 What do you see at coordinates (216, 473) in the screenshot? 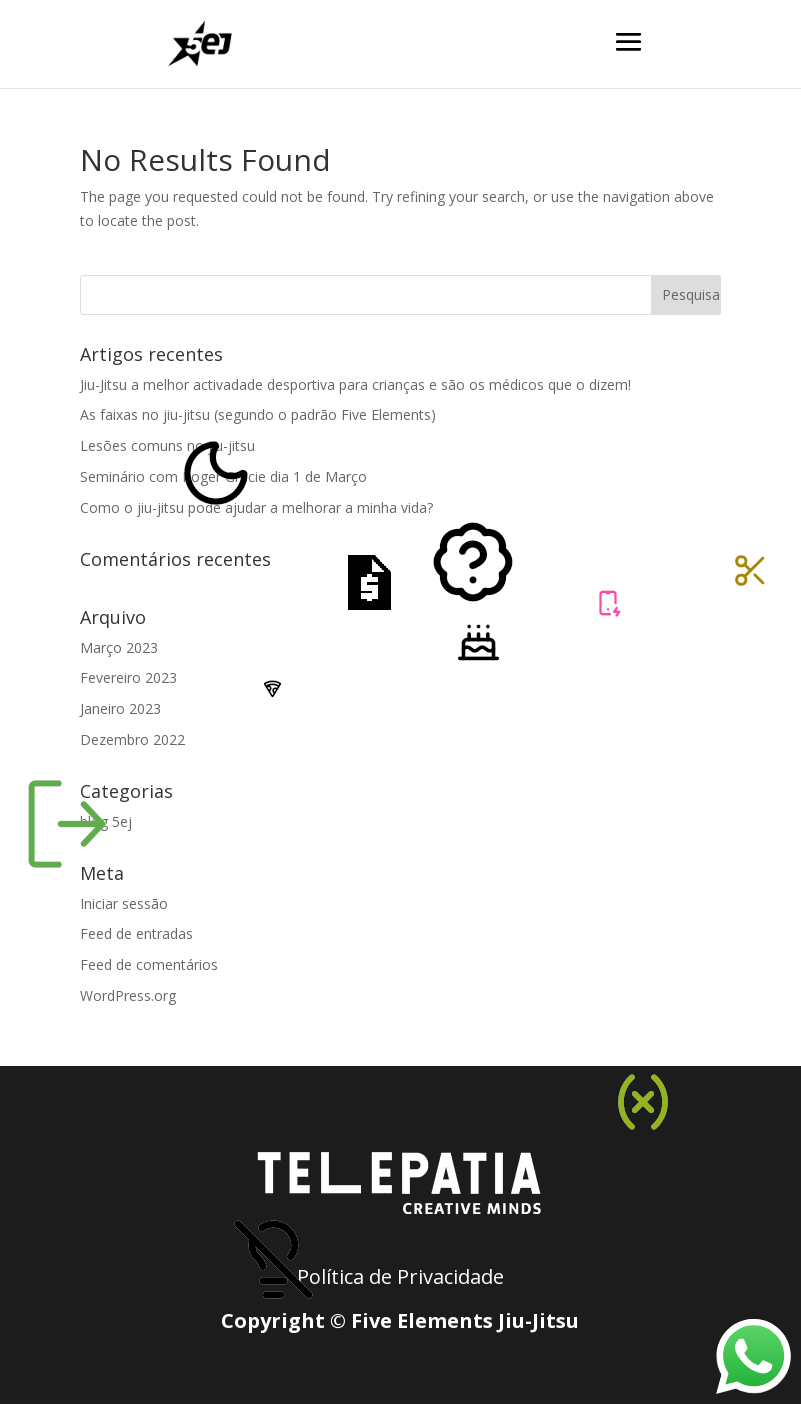
I see `toggle dark mode or night theme` at bounding box center [216, 473].